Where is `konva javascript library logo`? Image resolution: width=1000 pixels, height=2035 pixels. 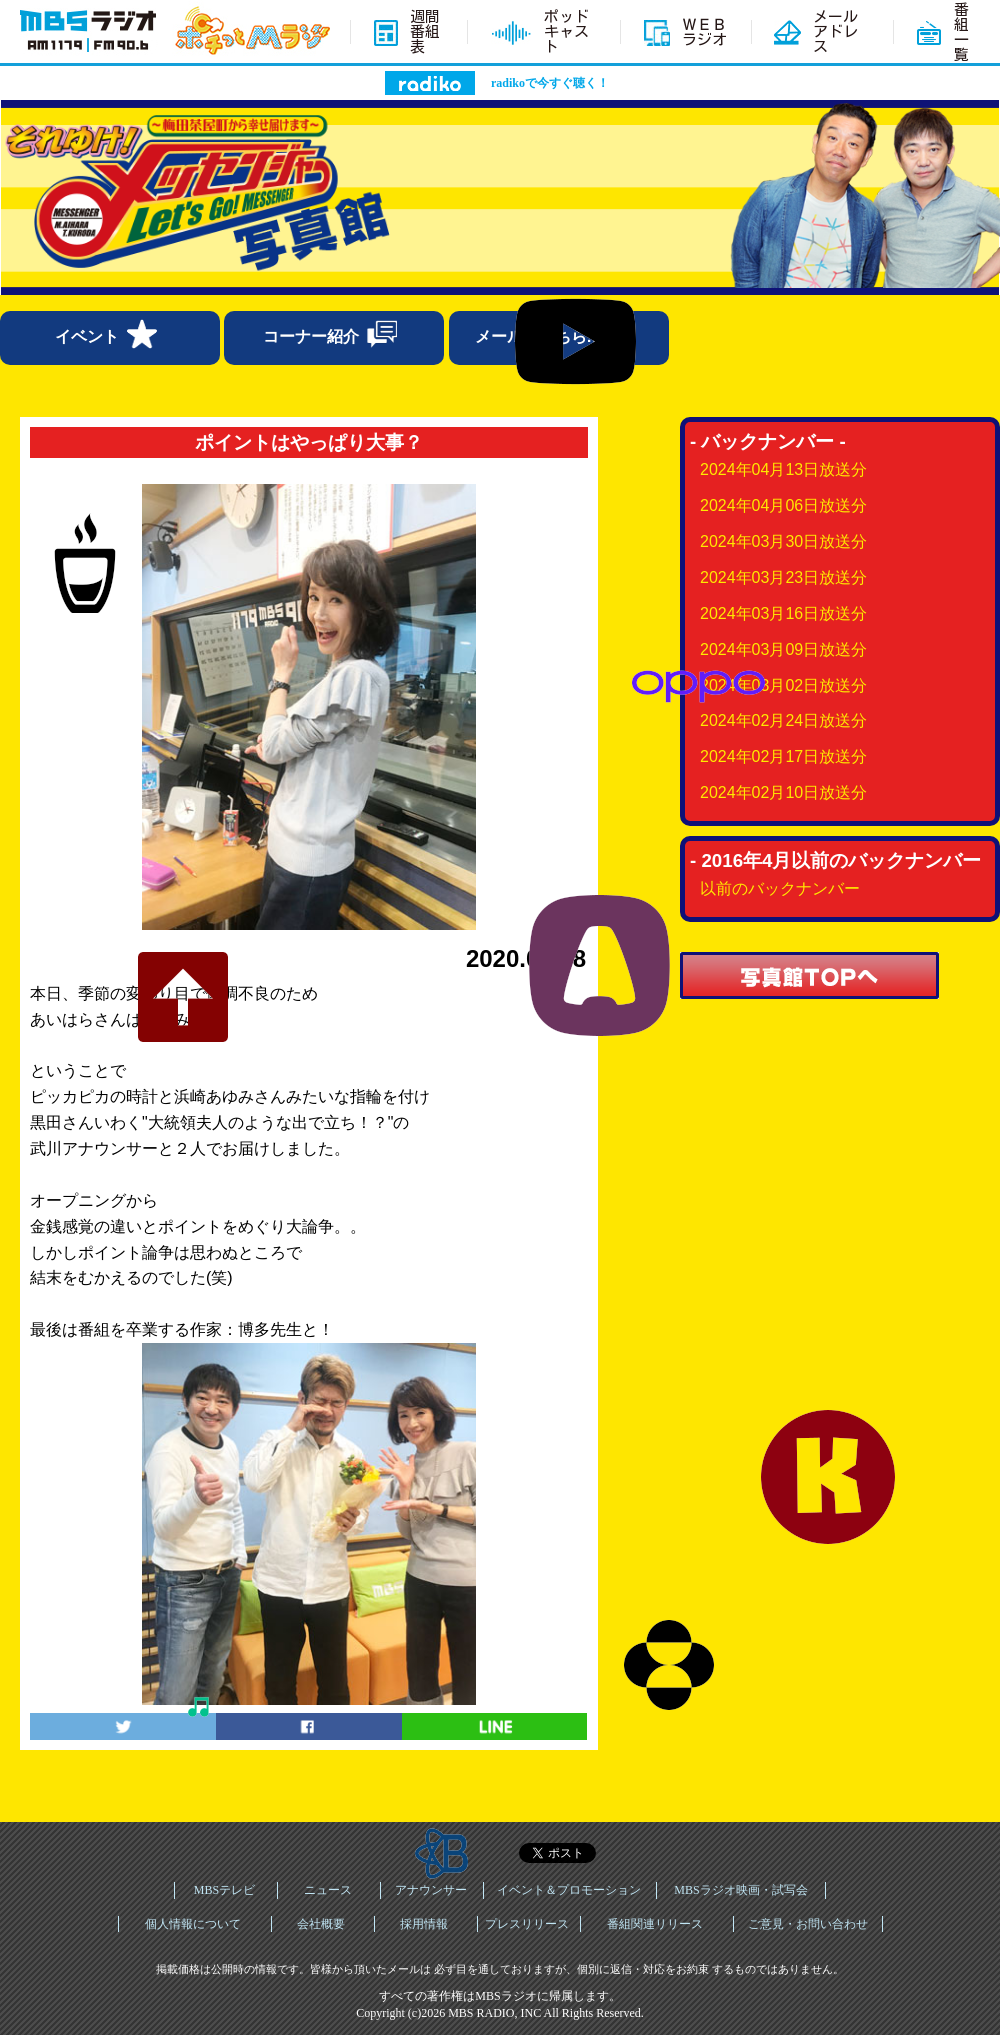
konva javascript library logo is located at coordinates (828, 1477).